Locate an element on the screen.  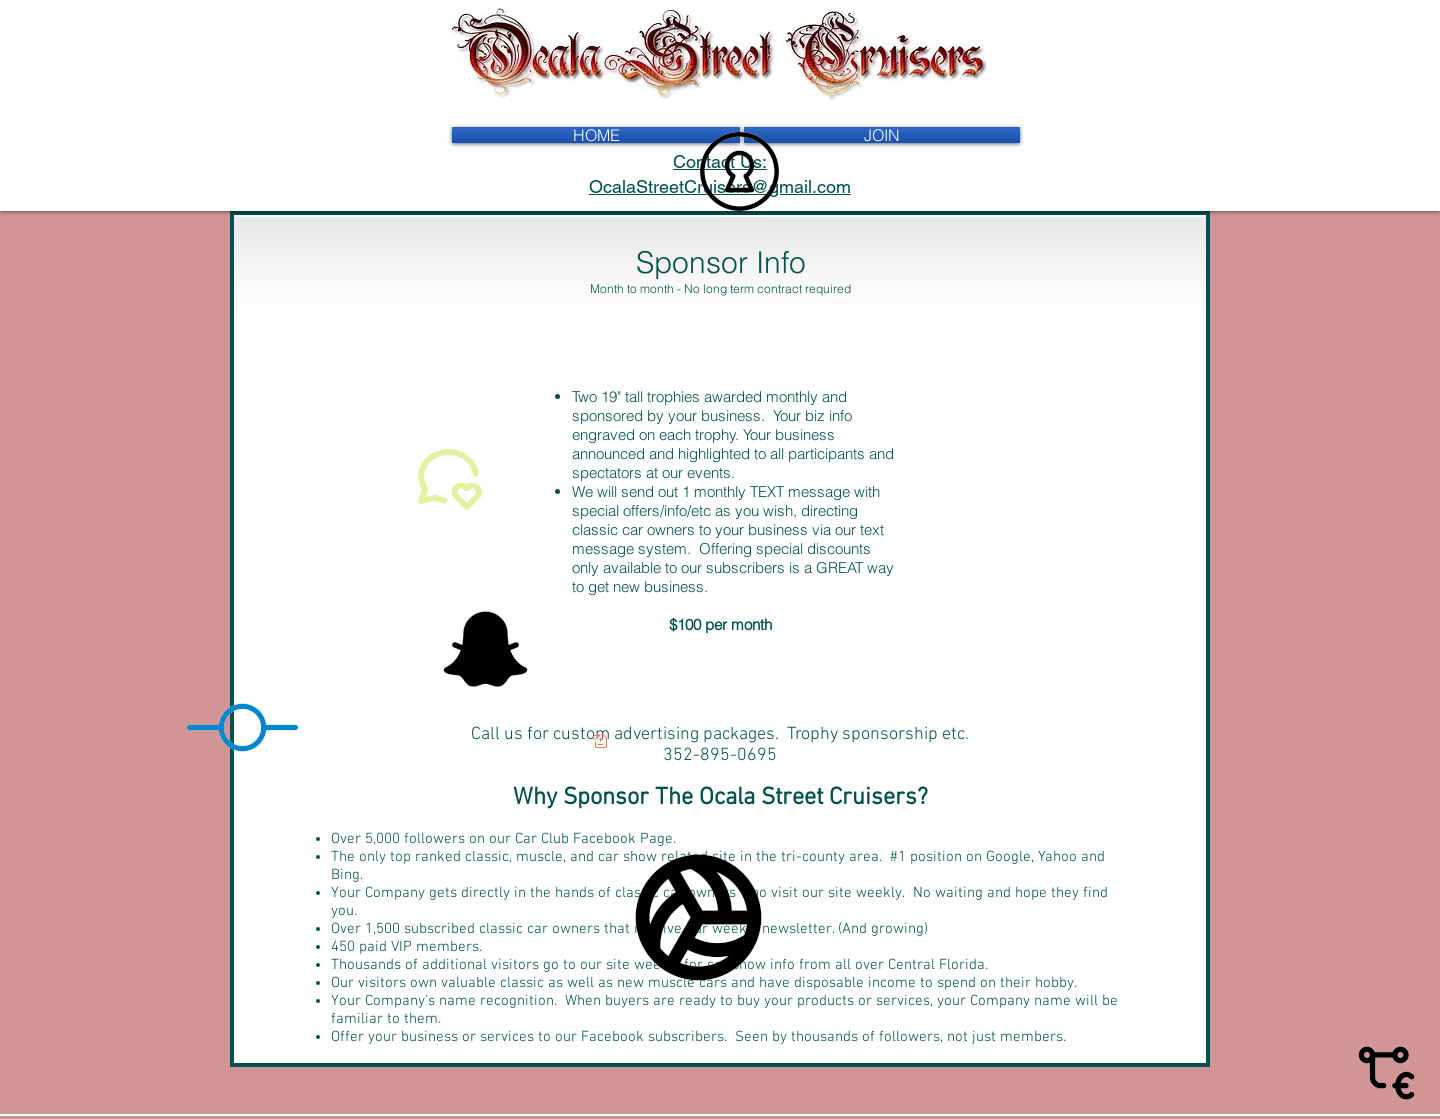
access security or privacy settings is located at coordinates (739, 171).